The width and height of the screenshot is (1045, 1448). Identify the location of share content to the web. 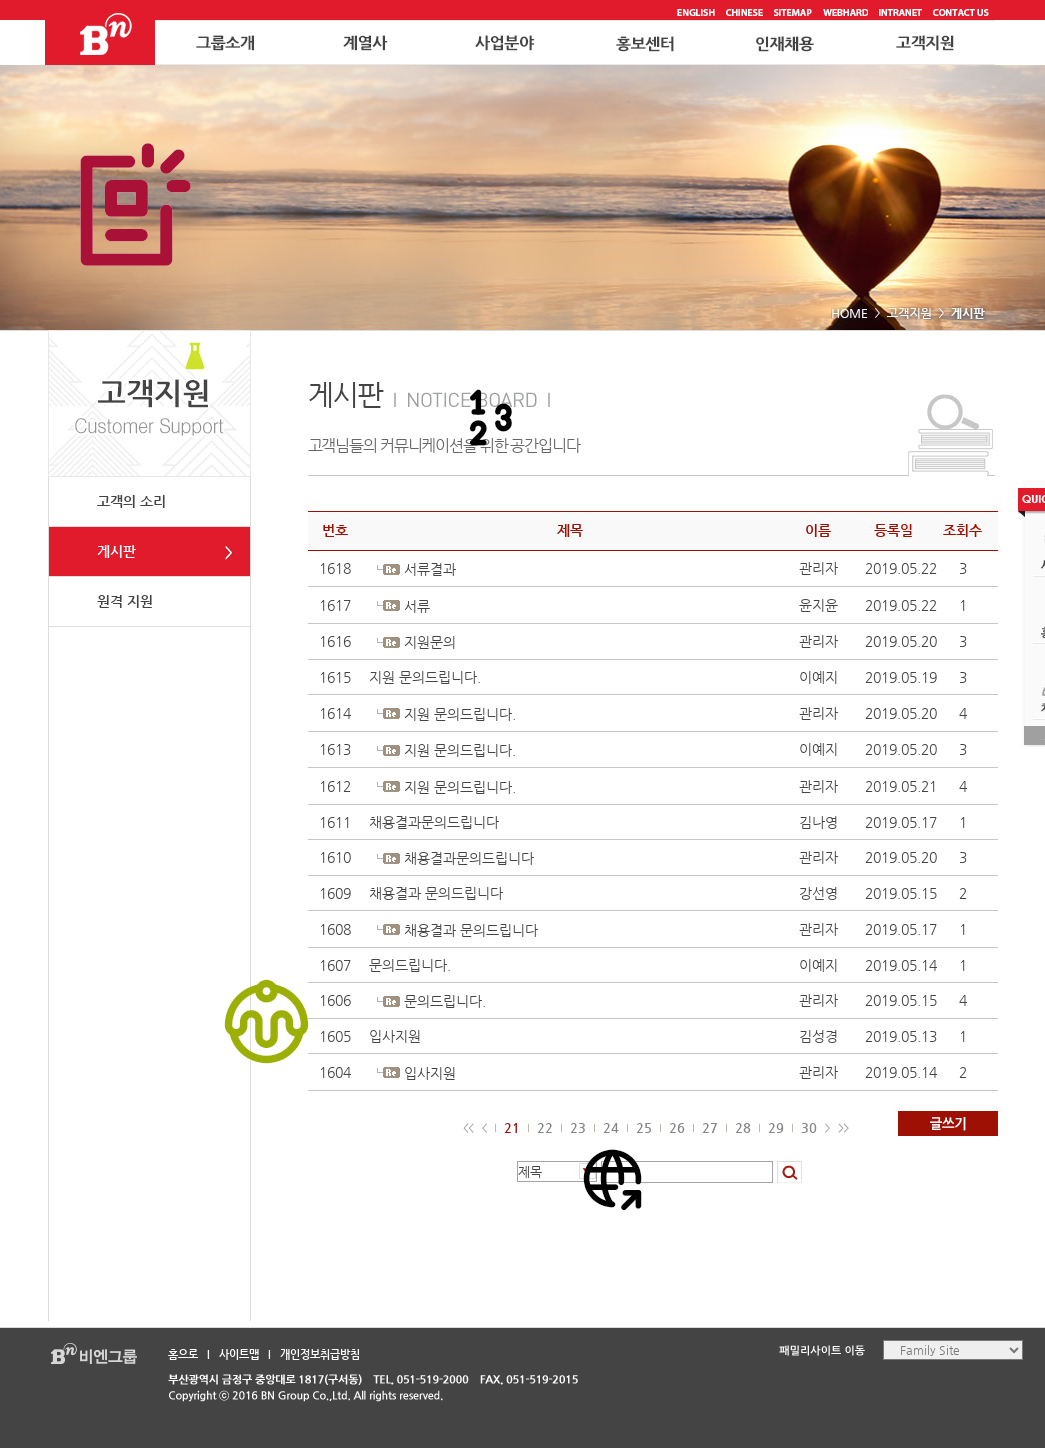
(612, 1178).